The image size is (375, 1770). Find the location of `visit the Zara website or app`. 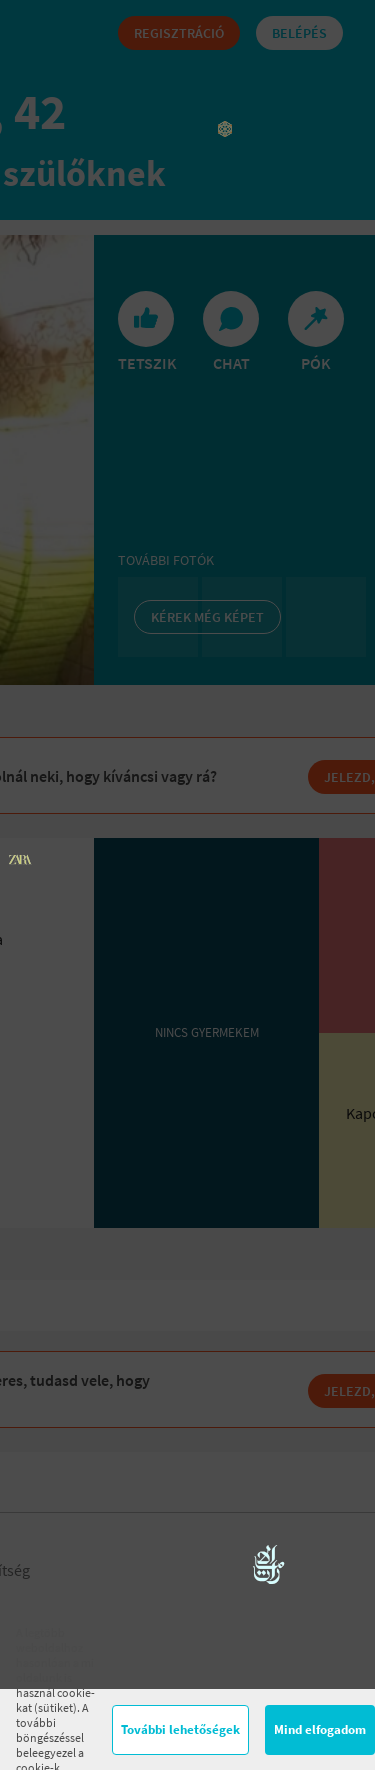

visit the Zara website or app is located at coordinates (20, 859).